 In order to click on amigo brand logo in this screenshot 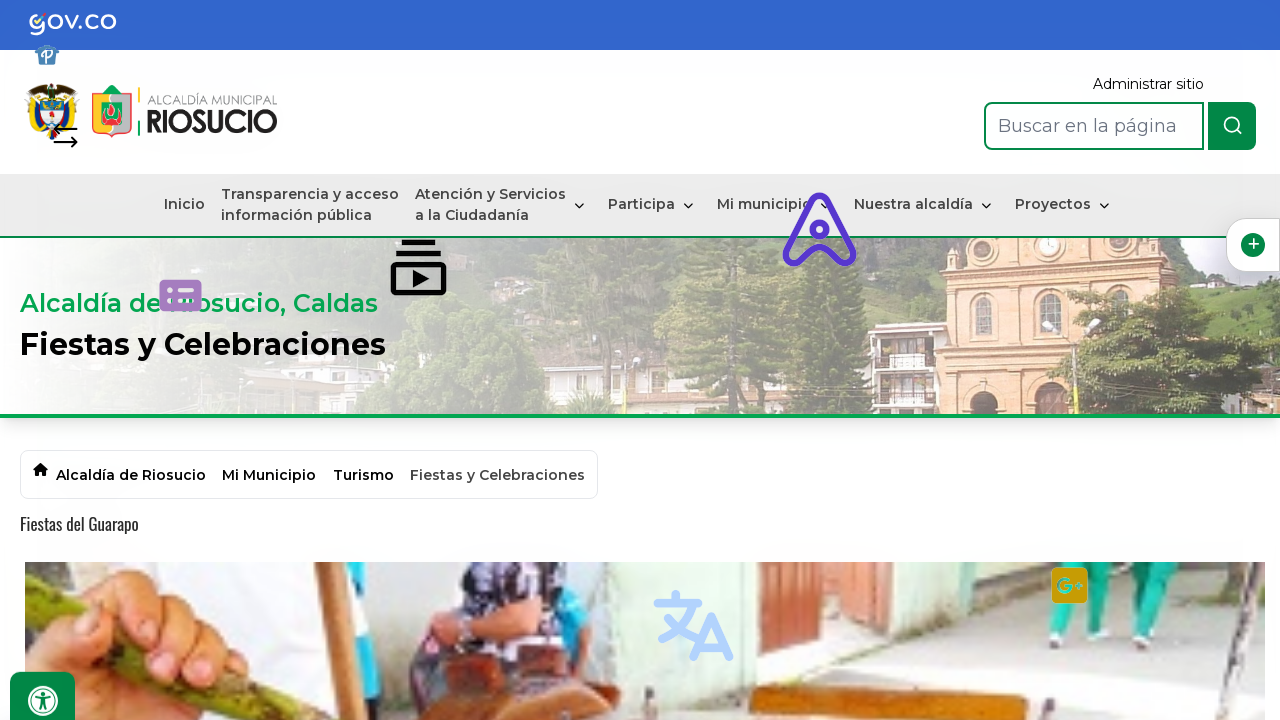, I will do `click(819, 229)`.